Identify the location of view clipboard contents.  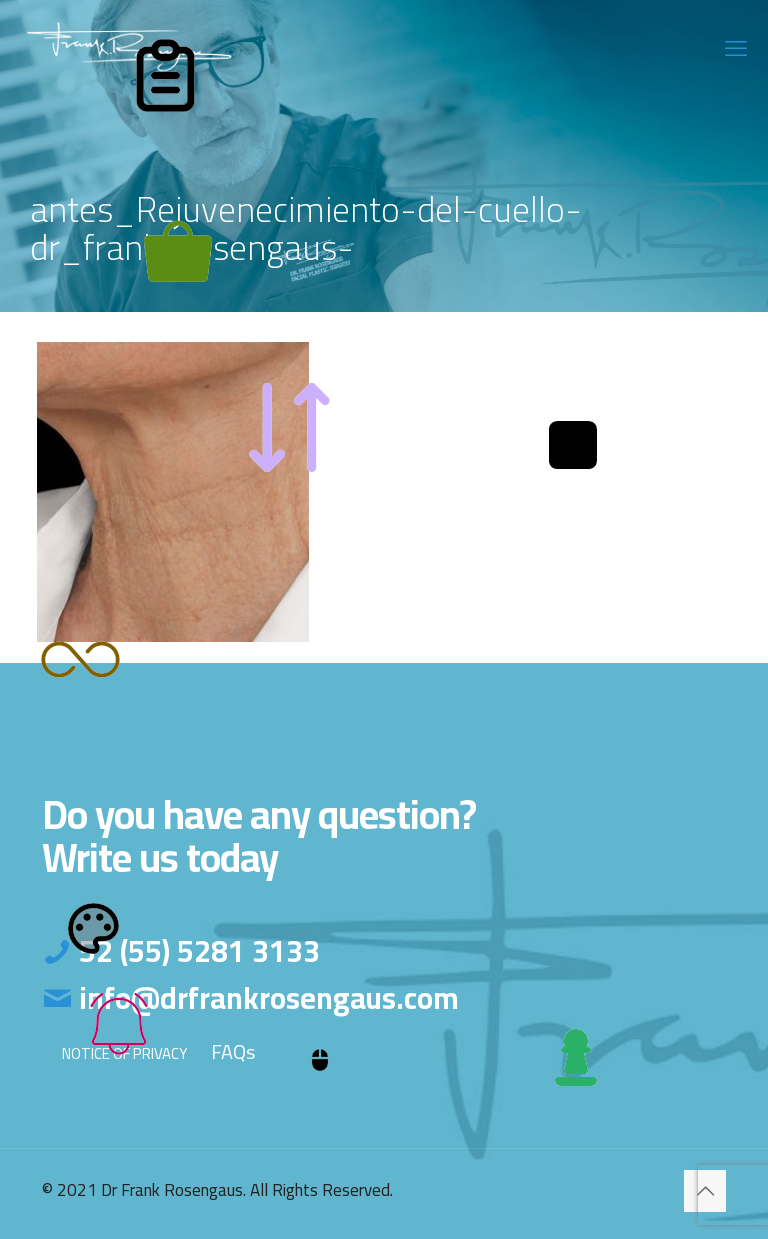
(165, 75).